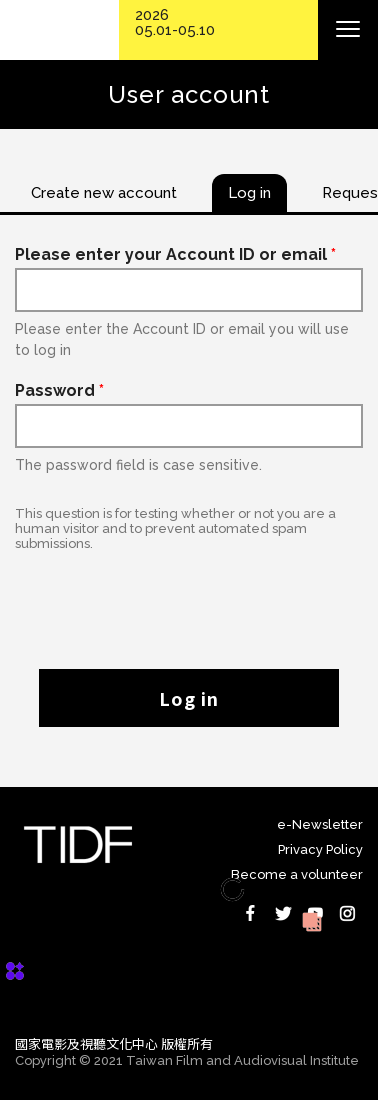 The height and width of the screenshot is (1100, 378). I want to click on indicates content is loading, so click(232, 889).